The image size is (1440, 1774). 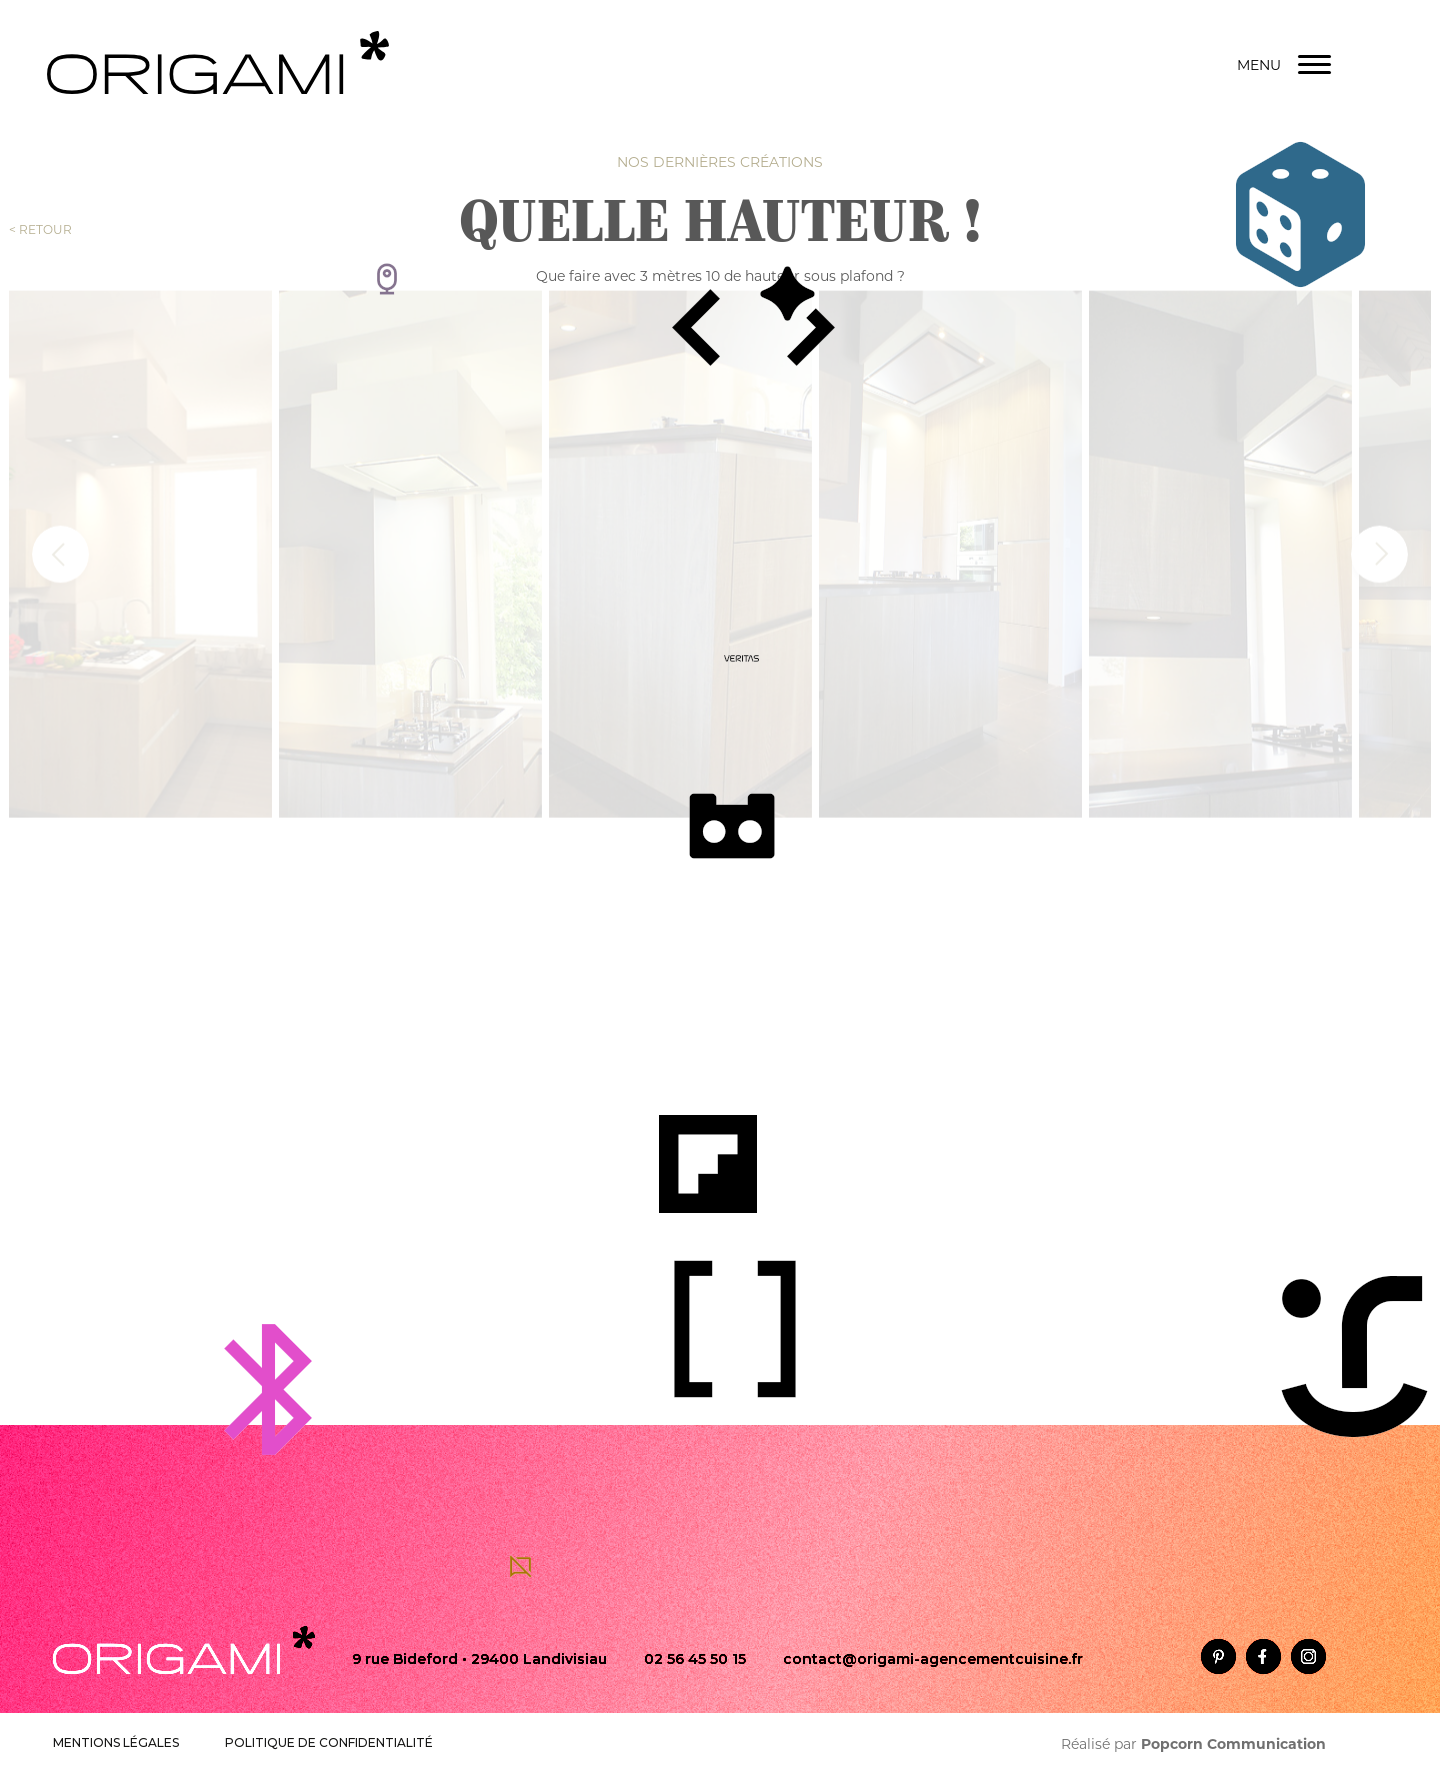 What do you see at coordinates (1300, 214) in the screenshot?
I see `randomize or shuffle content` at bounding box center [1300, 214].